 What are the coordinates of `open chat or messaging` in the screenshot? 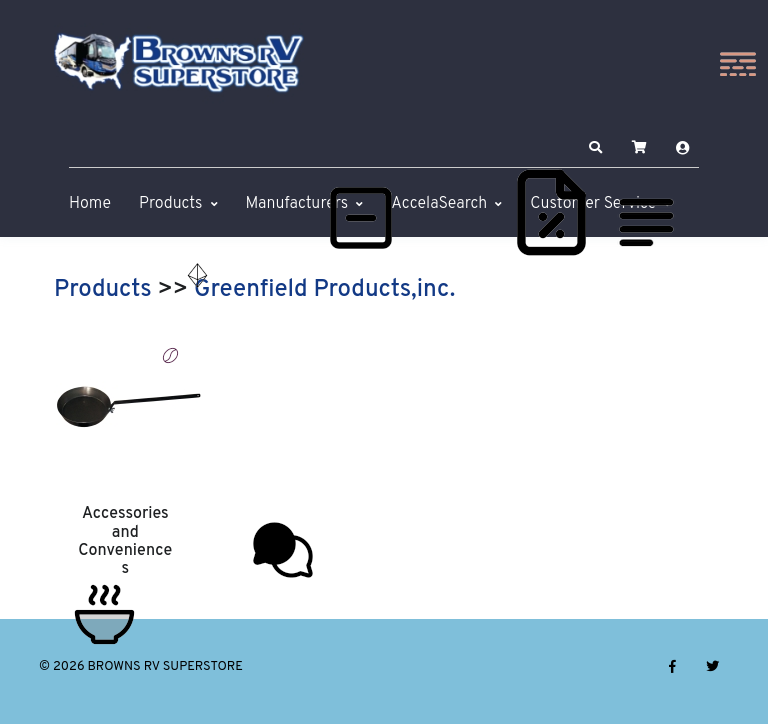 It's located at (283, 550).